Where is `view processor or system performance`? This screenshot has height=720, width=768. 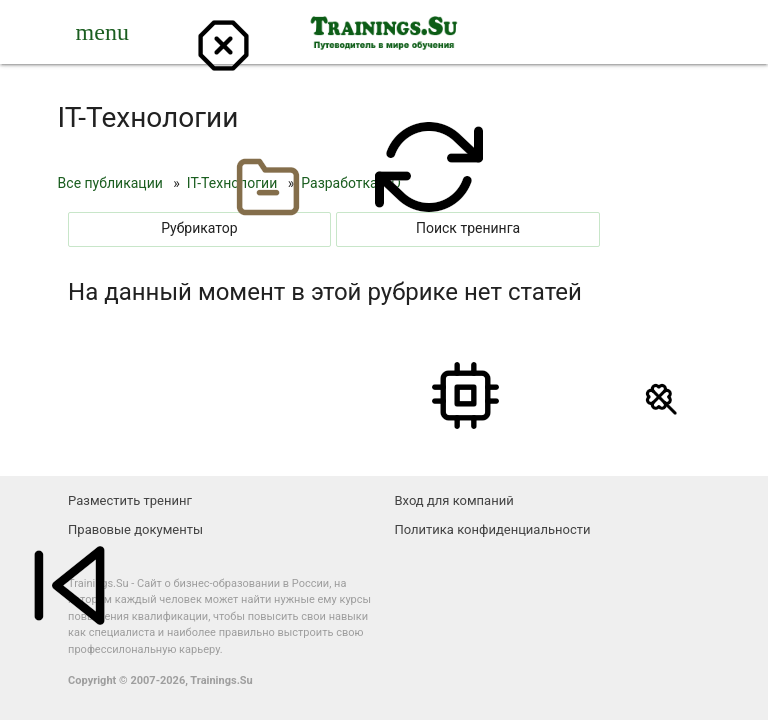 view processor or system performance is located at coordinates (465, 395).